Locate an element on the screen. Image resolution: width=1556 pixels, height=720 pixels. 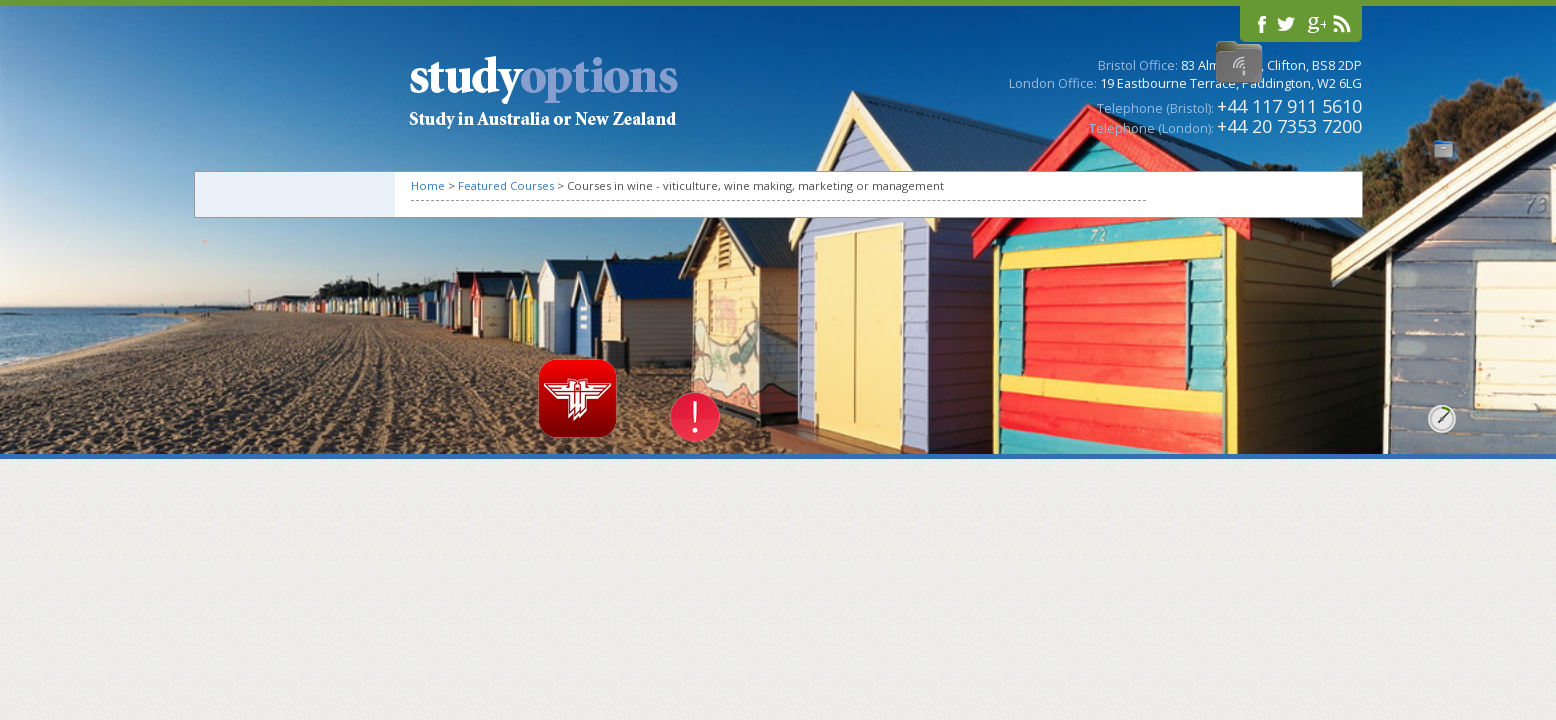
open the nautilus file manager is located at coordinates (1443, 148).